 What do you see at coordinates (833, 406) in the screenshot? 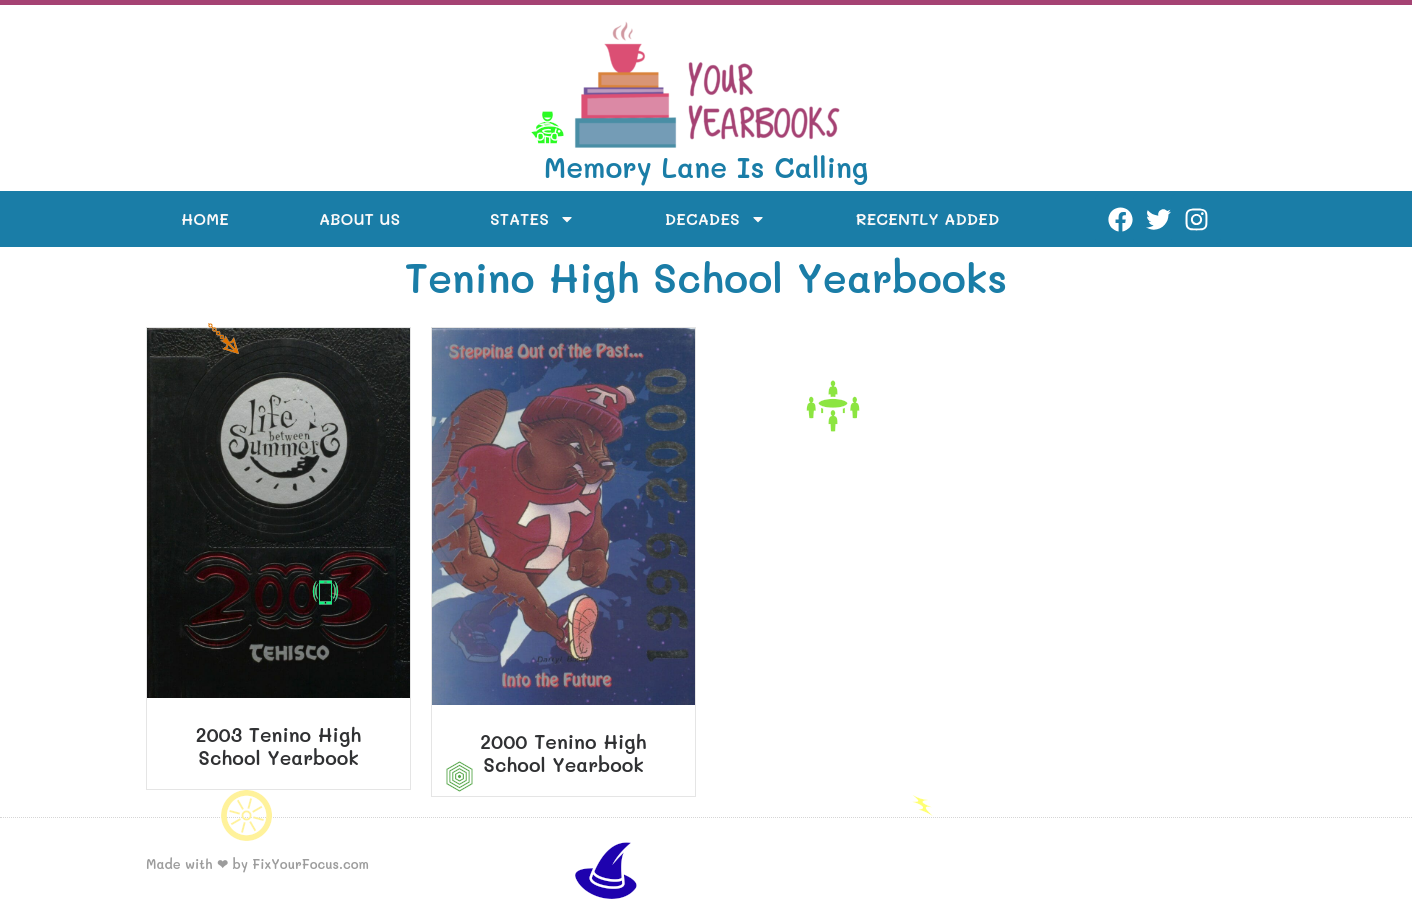
I see `join or schedule a meeting` at bounding box center [833, 406].